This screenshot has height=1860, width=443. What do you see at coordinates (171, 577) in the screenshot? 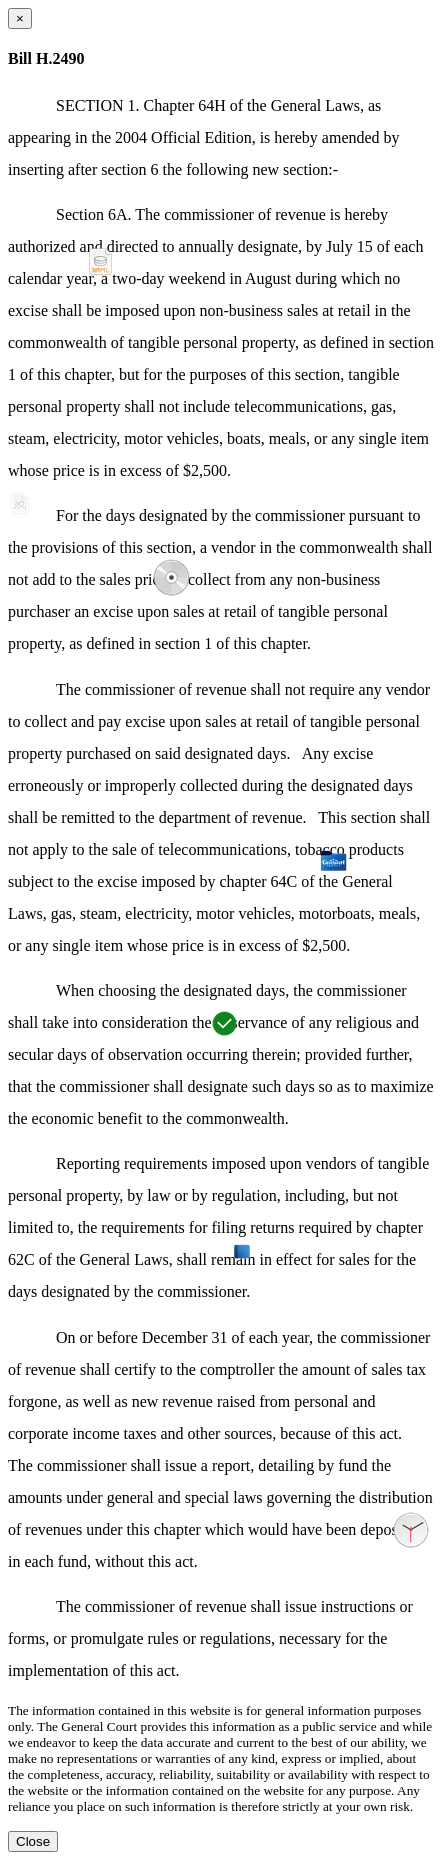
I see `indicates a blank CD-R disc ready for burning` at bounding box center [171, 577].